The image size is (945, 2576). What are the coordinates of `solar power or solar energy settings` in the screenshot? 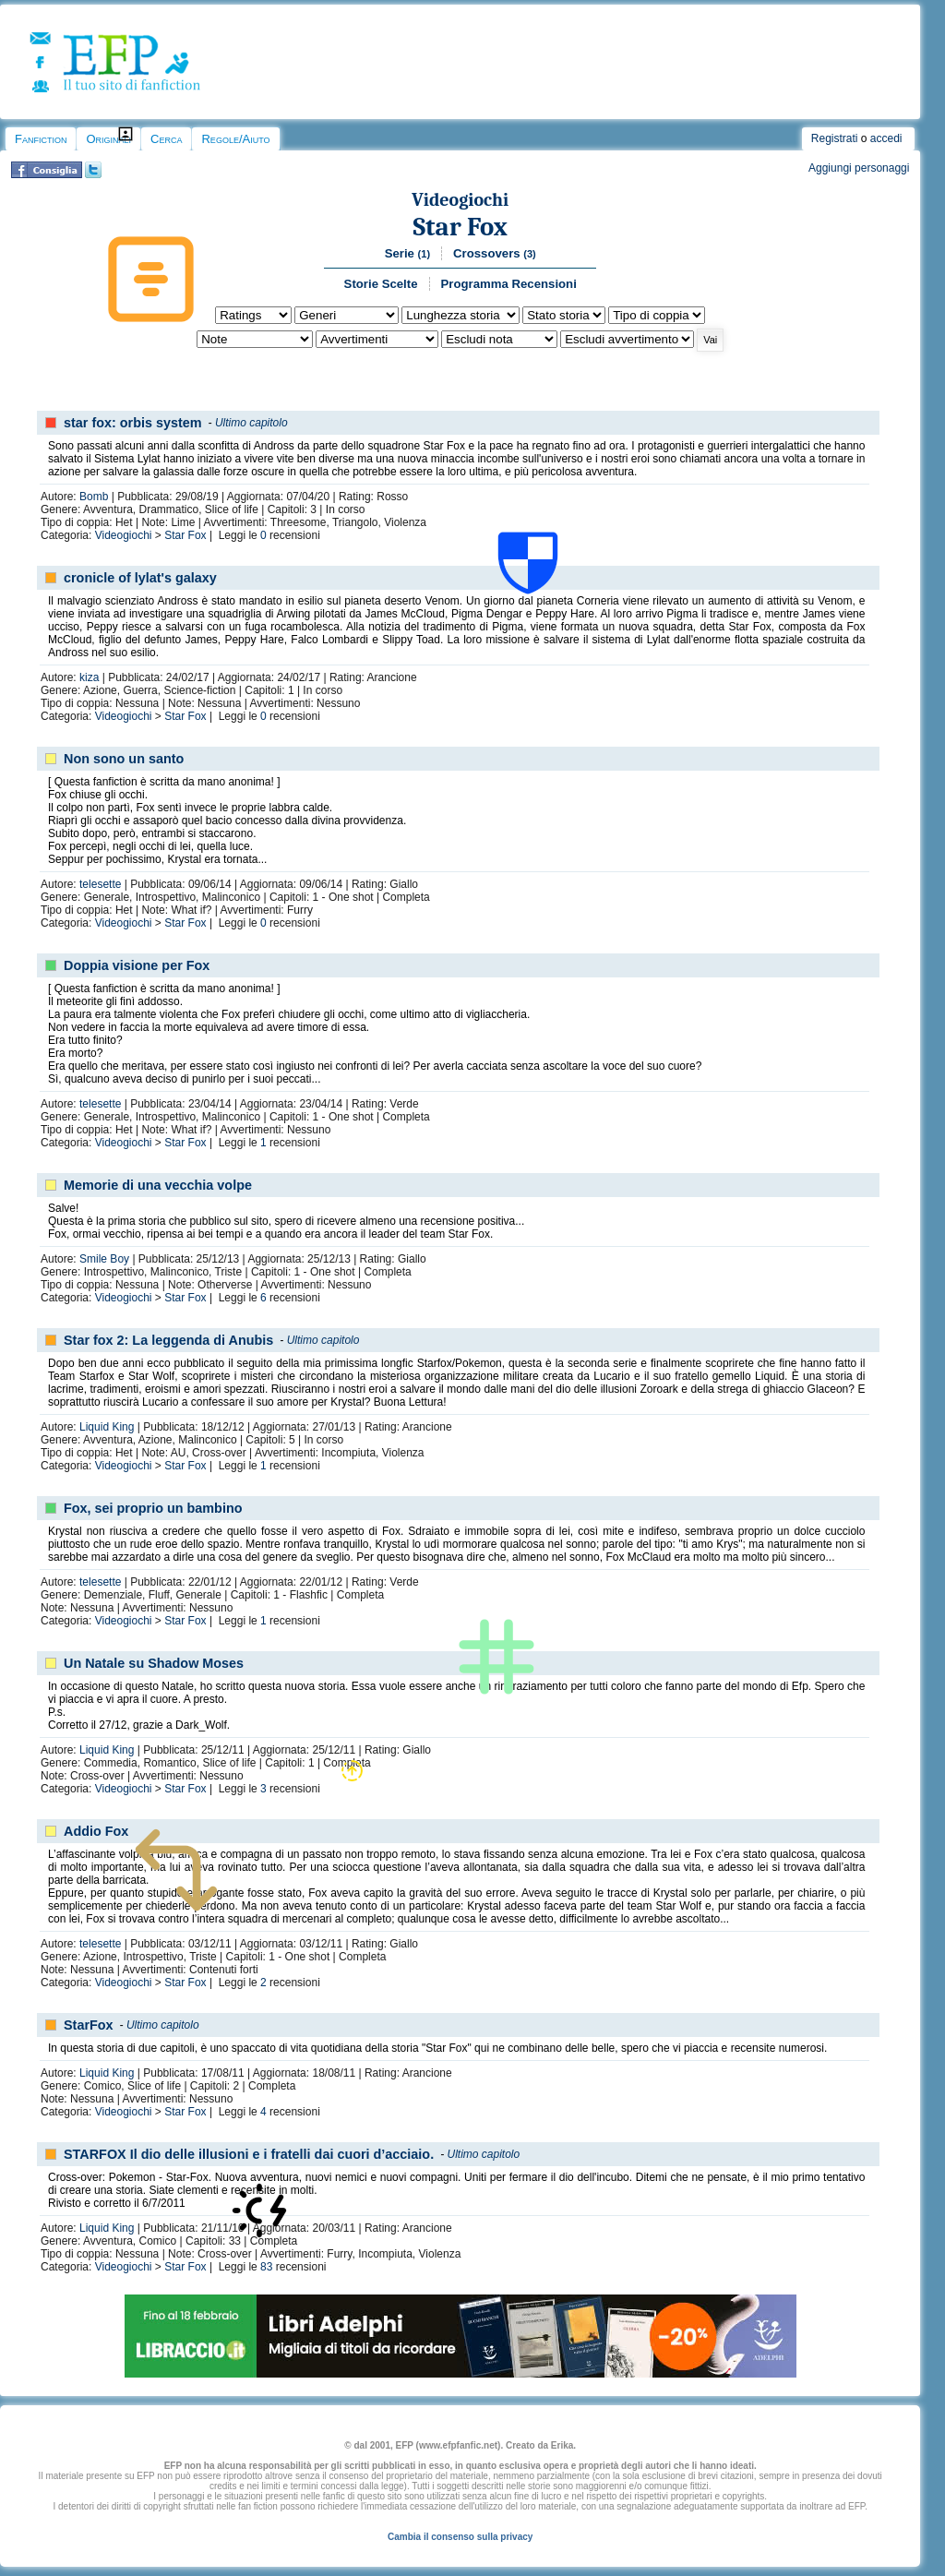 It's located at (259, 2211).